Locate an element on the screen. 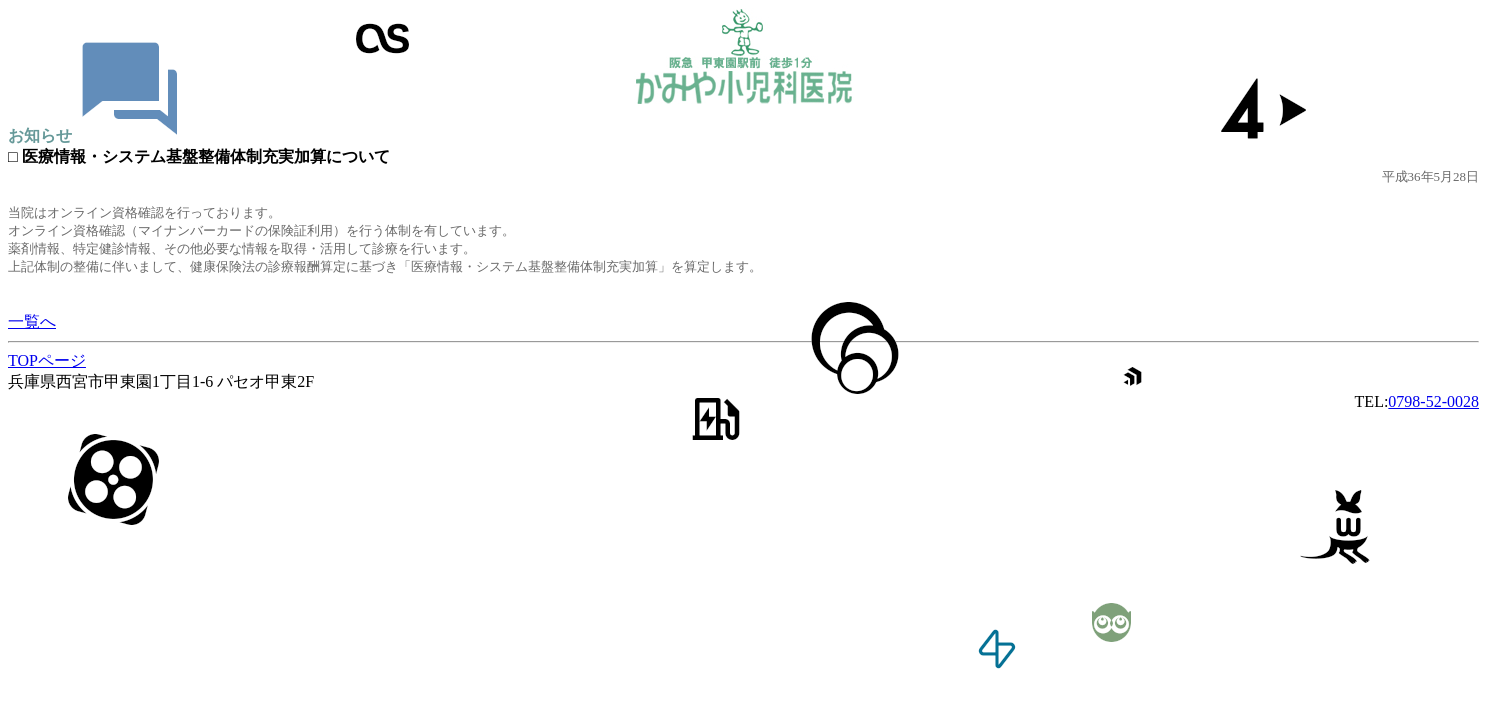 This screenshot has height=720, width=1487. find nearby electric vehicle charging stations is located at coordinates (716, 419).